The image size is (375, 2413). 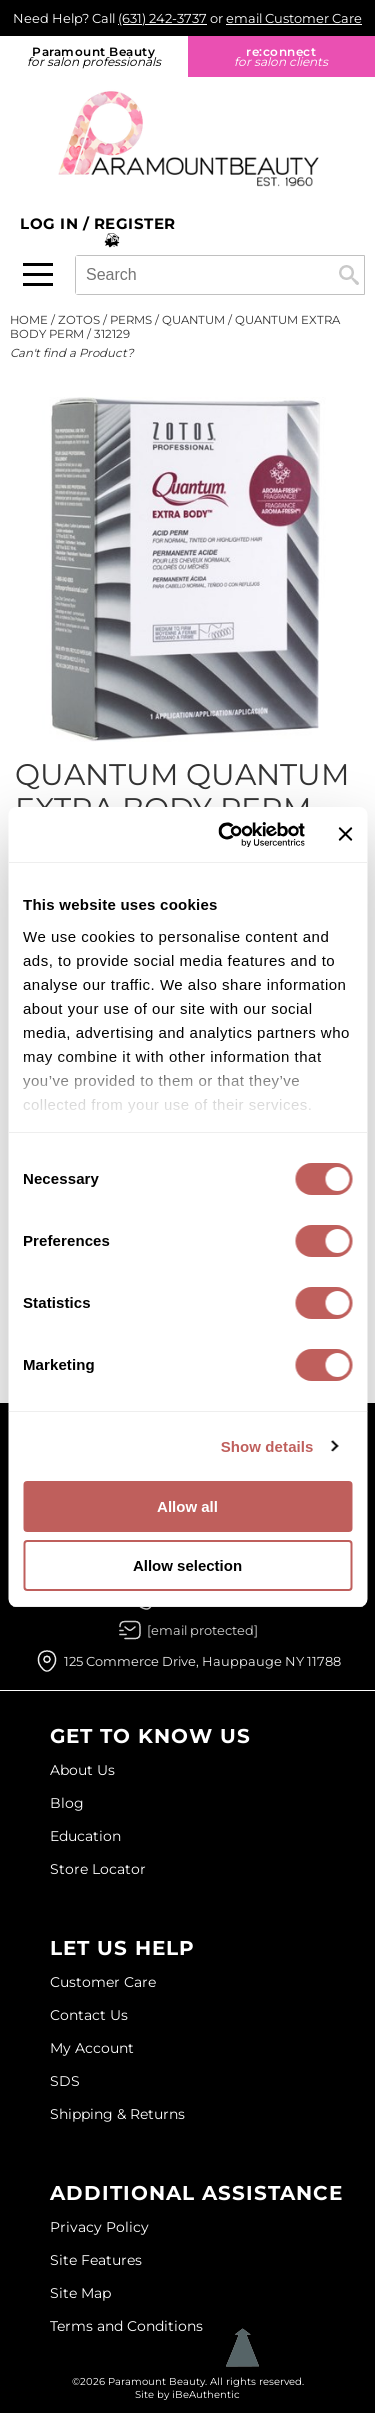 I want to click on increase thrust or acceleration, so click(x=242, y=2347).